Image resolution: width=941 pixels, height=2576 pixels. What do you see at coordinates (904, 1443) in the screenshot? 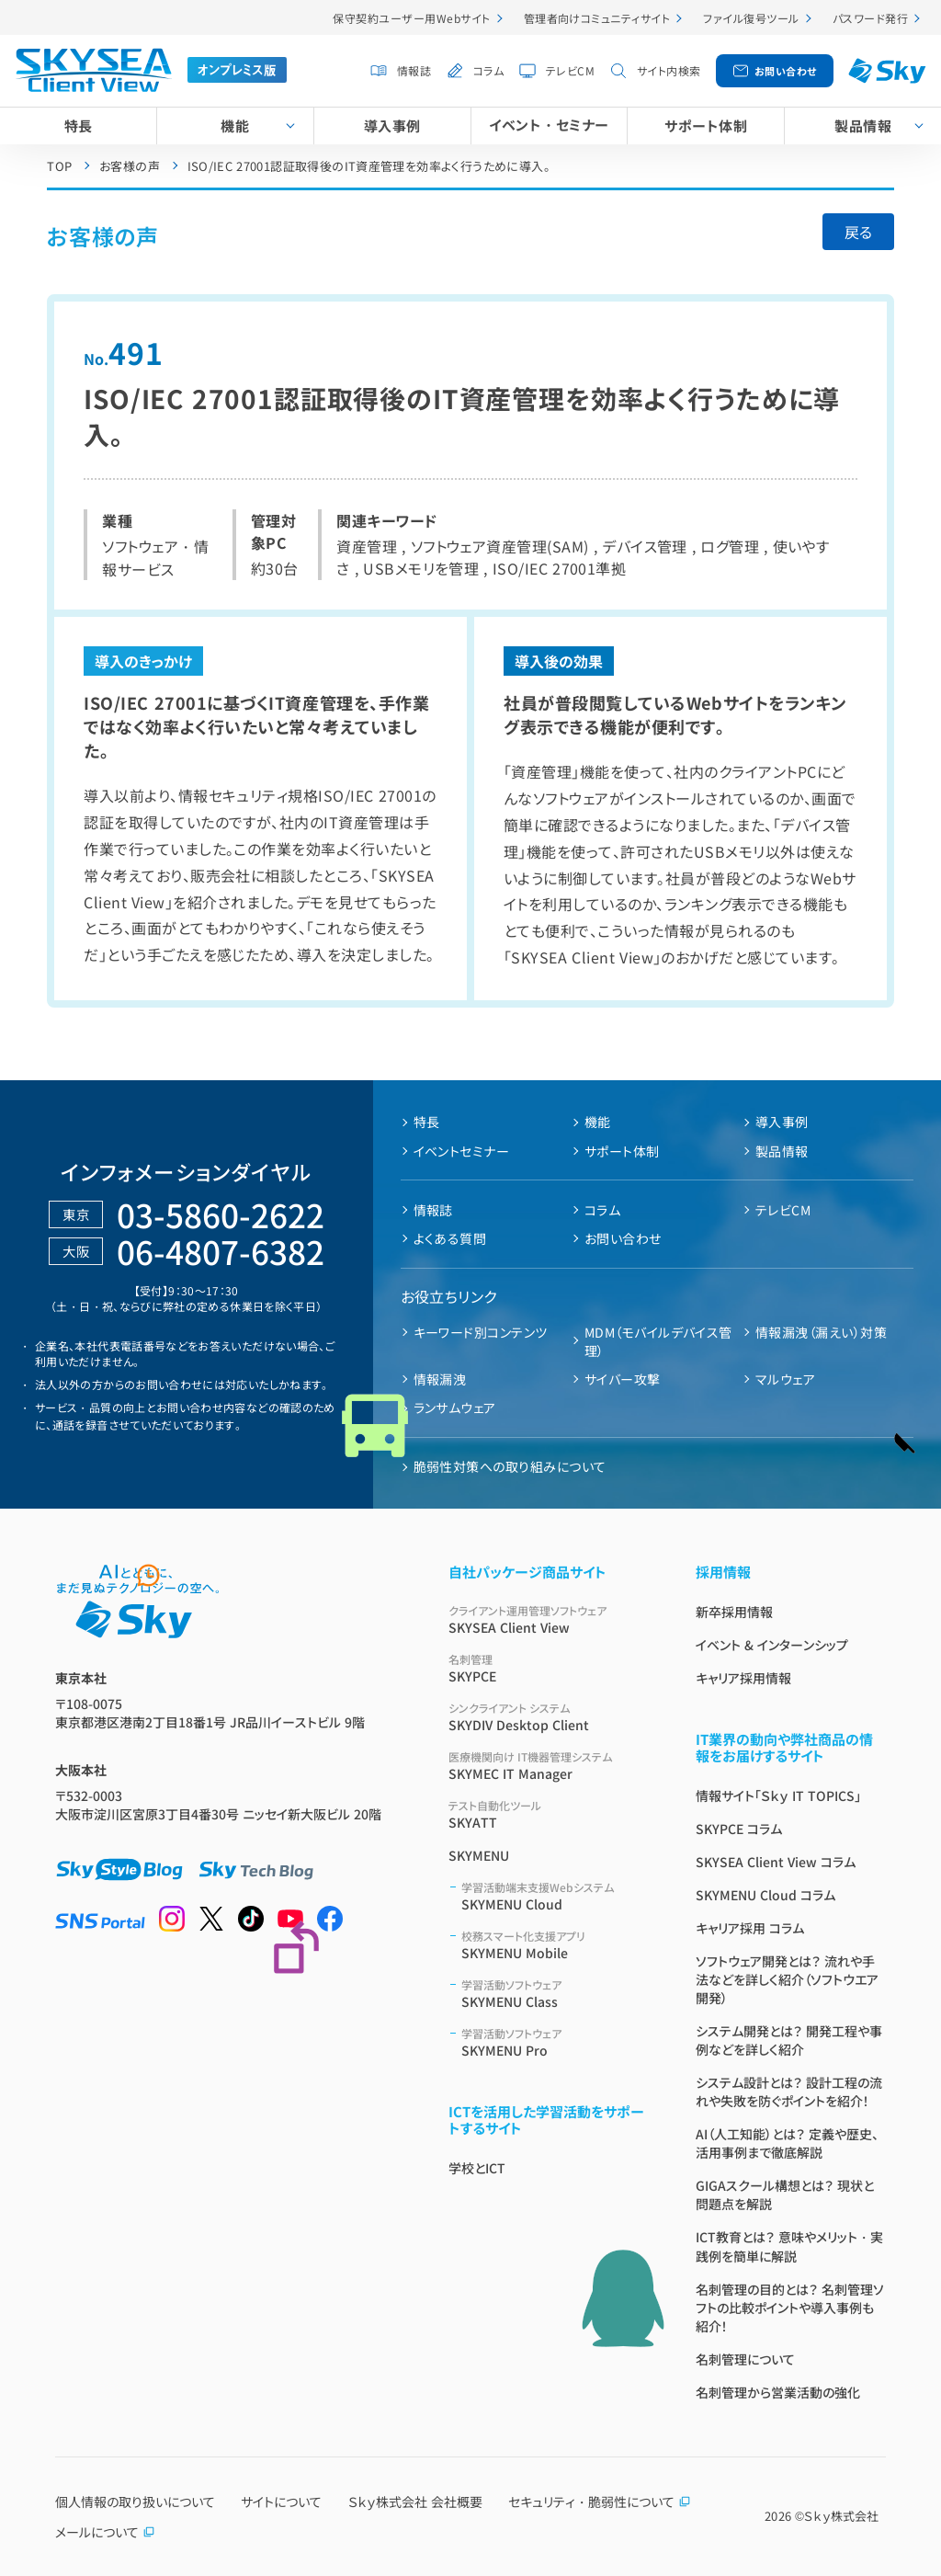
I see `kitchen or cooking-related feature` at bounding box center [904, 1443].